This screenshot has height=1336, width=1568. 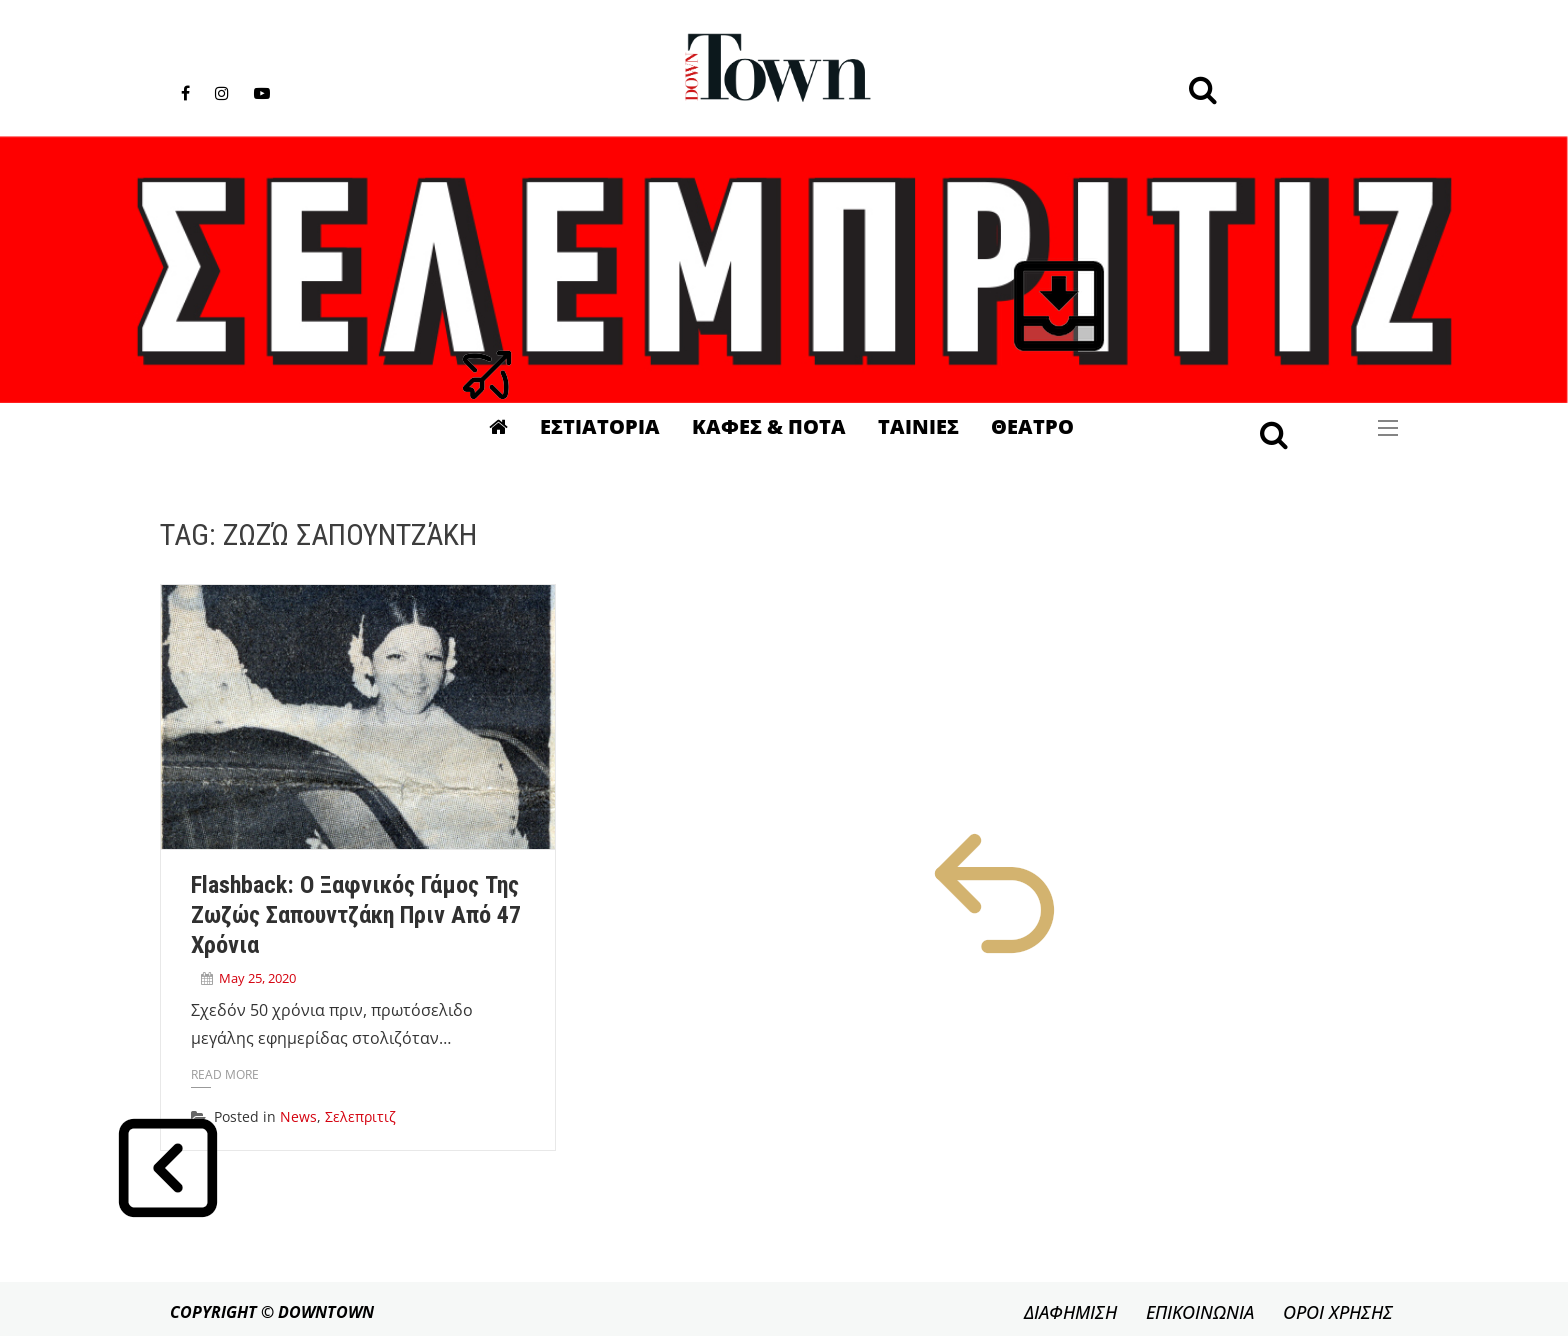 What do you see at coordinates (994, 893) in the screenshot?
I see `undo the last action` at bounding box center [994, 893].